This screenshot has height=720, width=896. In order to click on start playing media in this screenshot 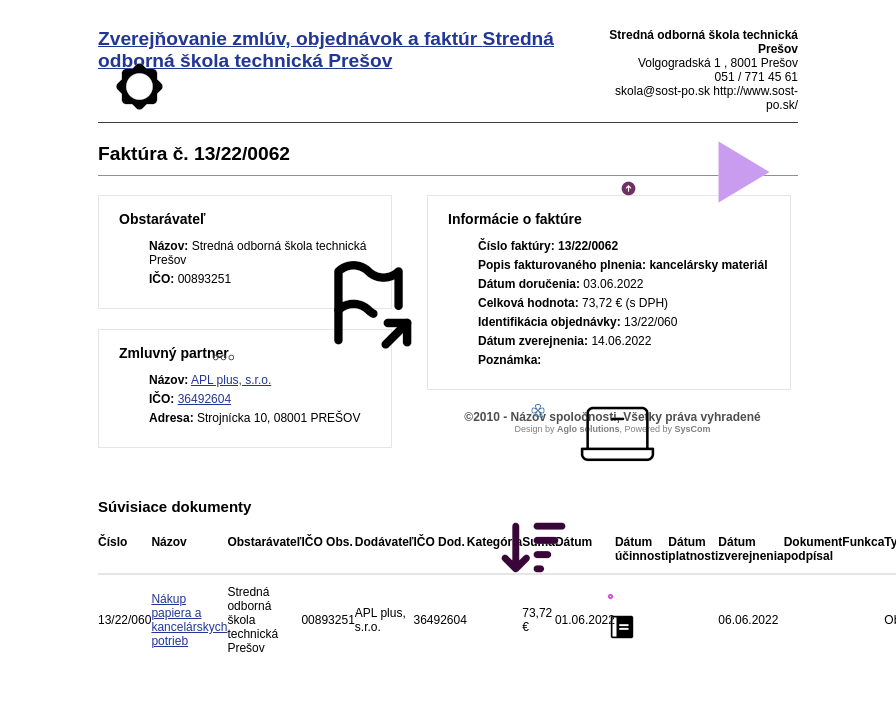, I will do `click(744, 172)`.